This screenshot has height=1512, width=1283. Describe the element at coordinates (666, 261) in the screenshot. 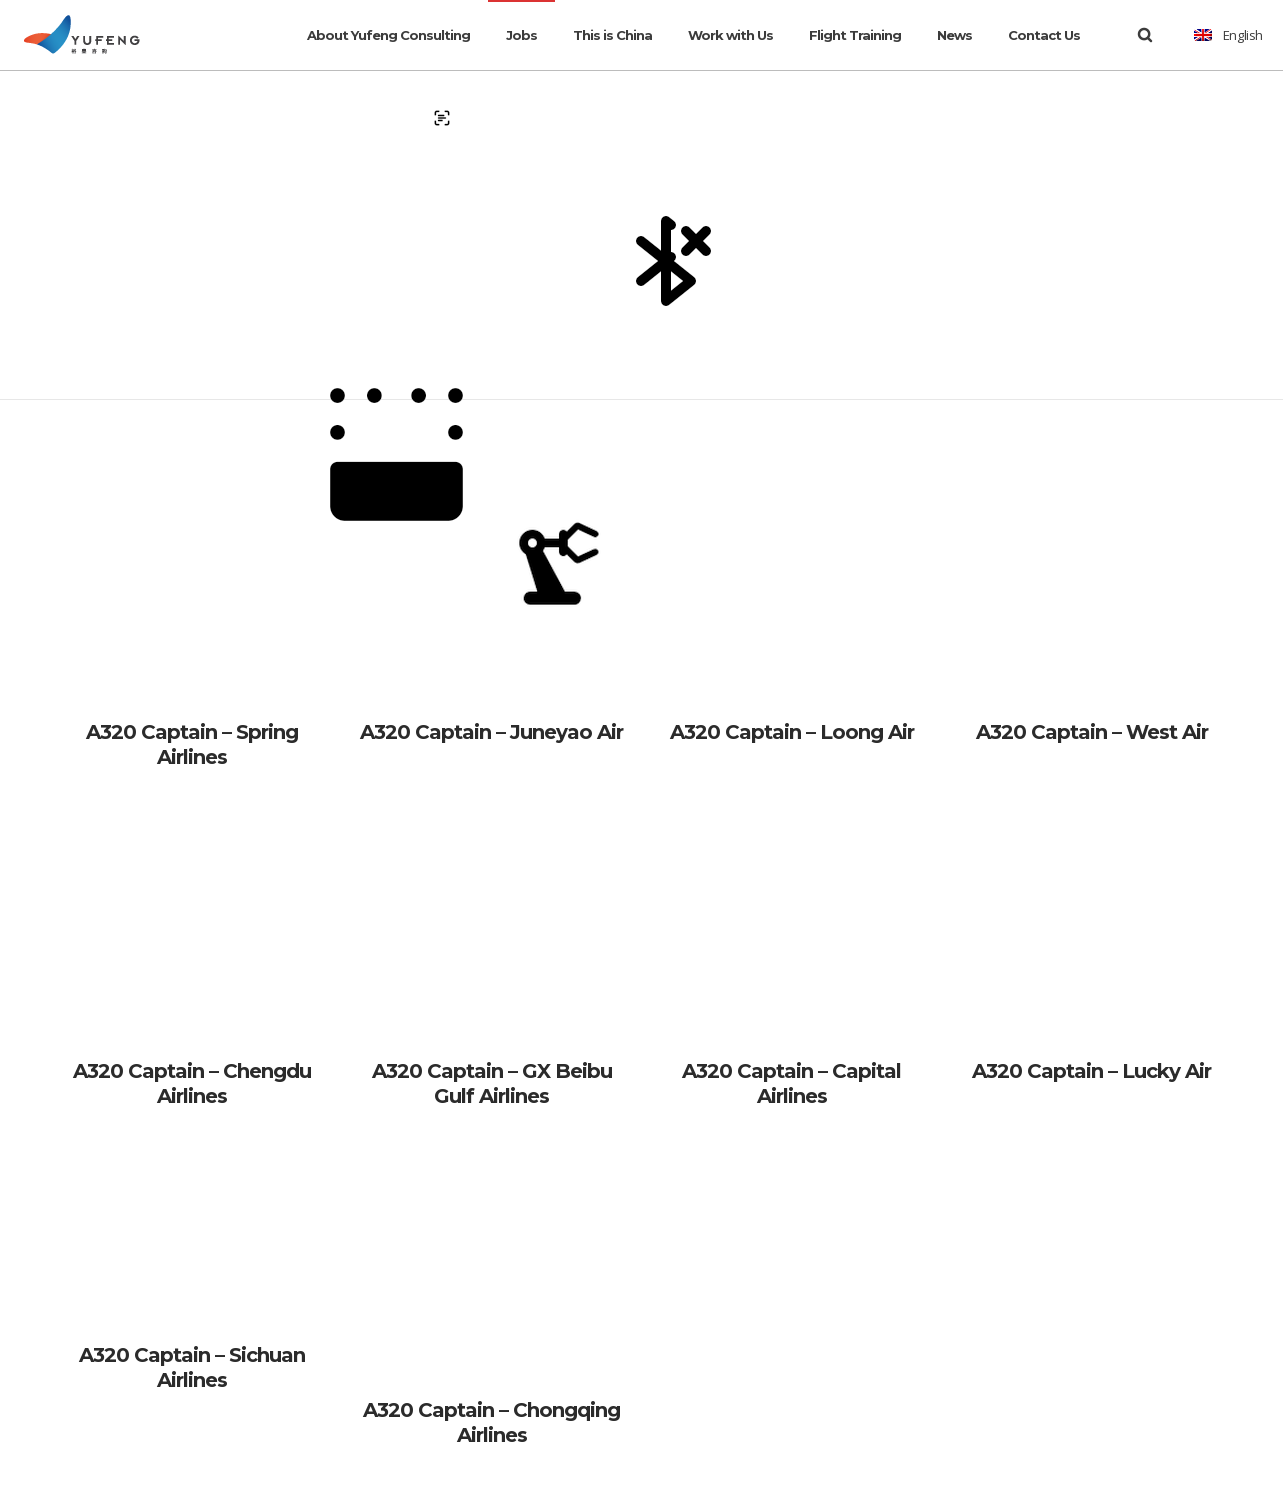

I see `bluetooth is disabled or turned off` at that location.